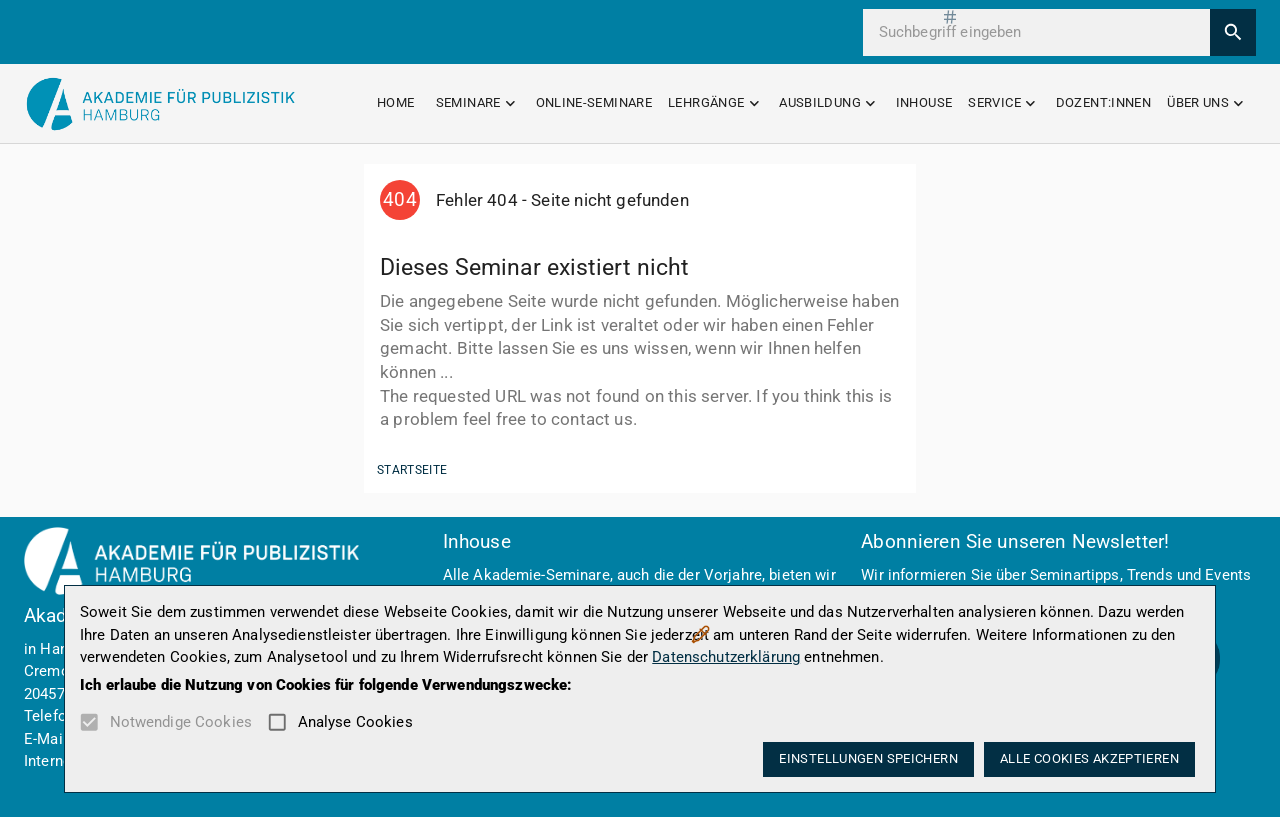 This screenshot has width=1280, height=817. I want to click on add a hashtag or tag to content, so click(950, 17).